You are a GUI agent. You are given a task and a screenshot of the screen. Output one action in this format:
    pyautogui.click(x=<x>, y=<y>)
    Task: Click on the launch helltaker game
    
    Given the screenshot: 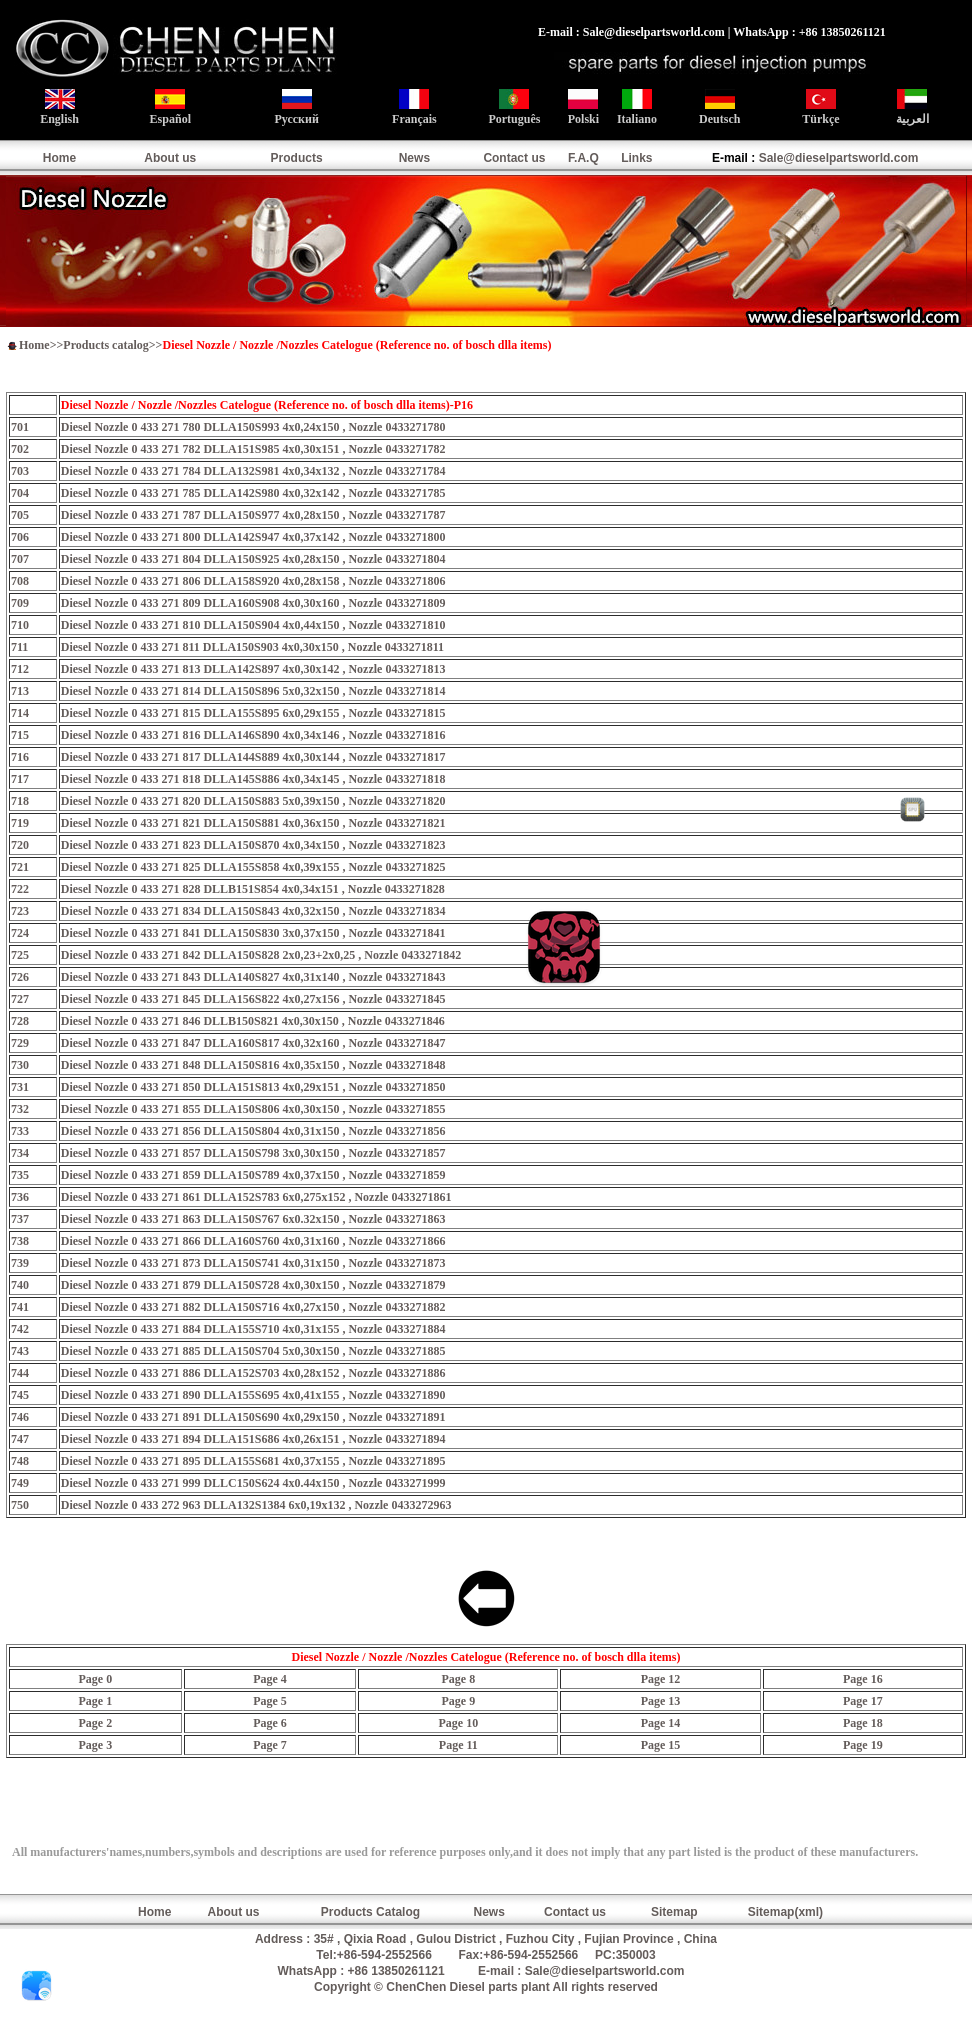 What is the action you would take?
    pyautogui.click(x=564, y=947)
    